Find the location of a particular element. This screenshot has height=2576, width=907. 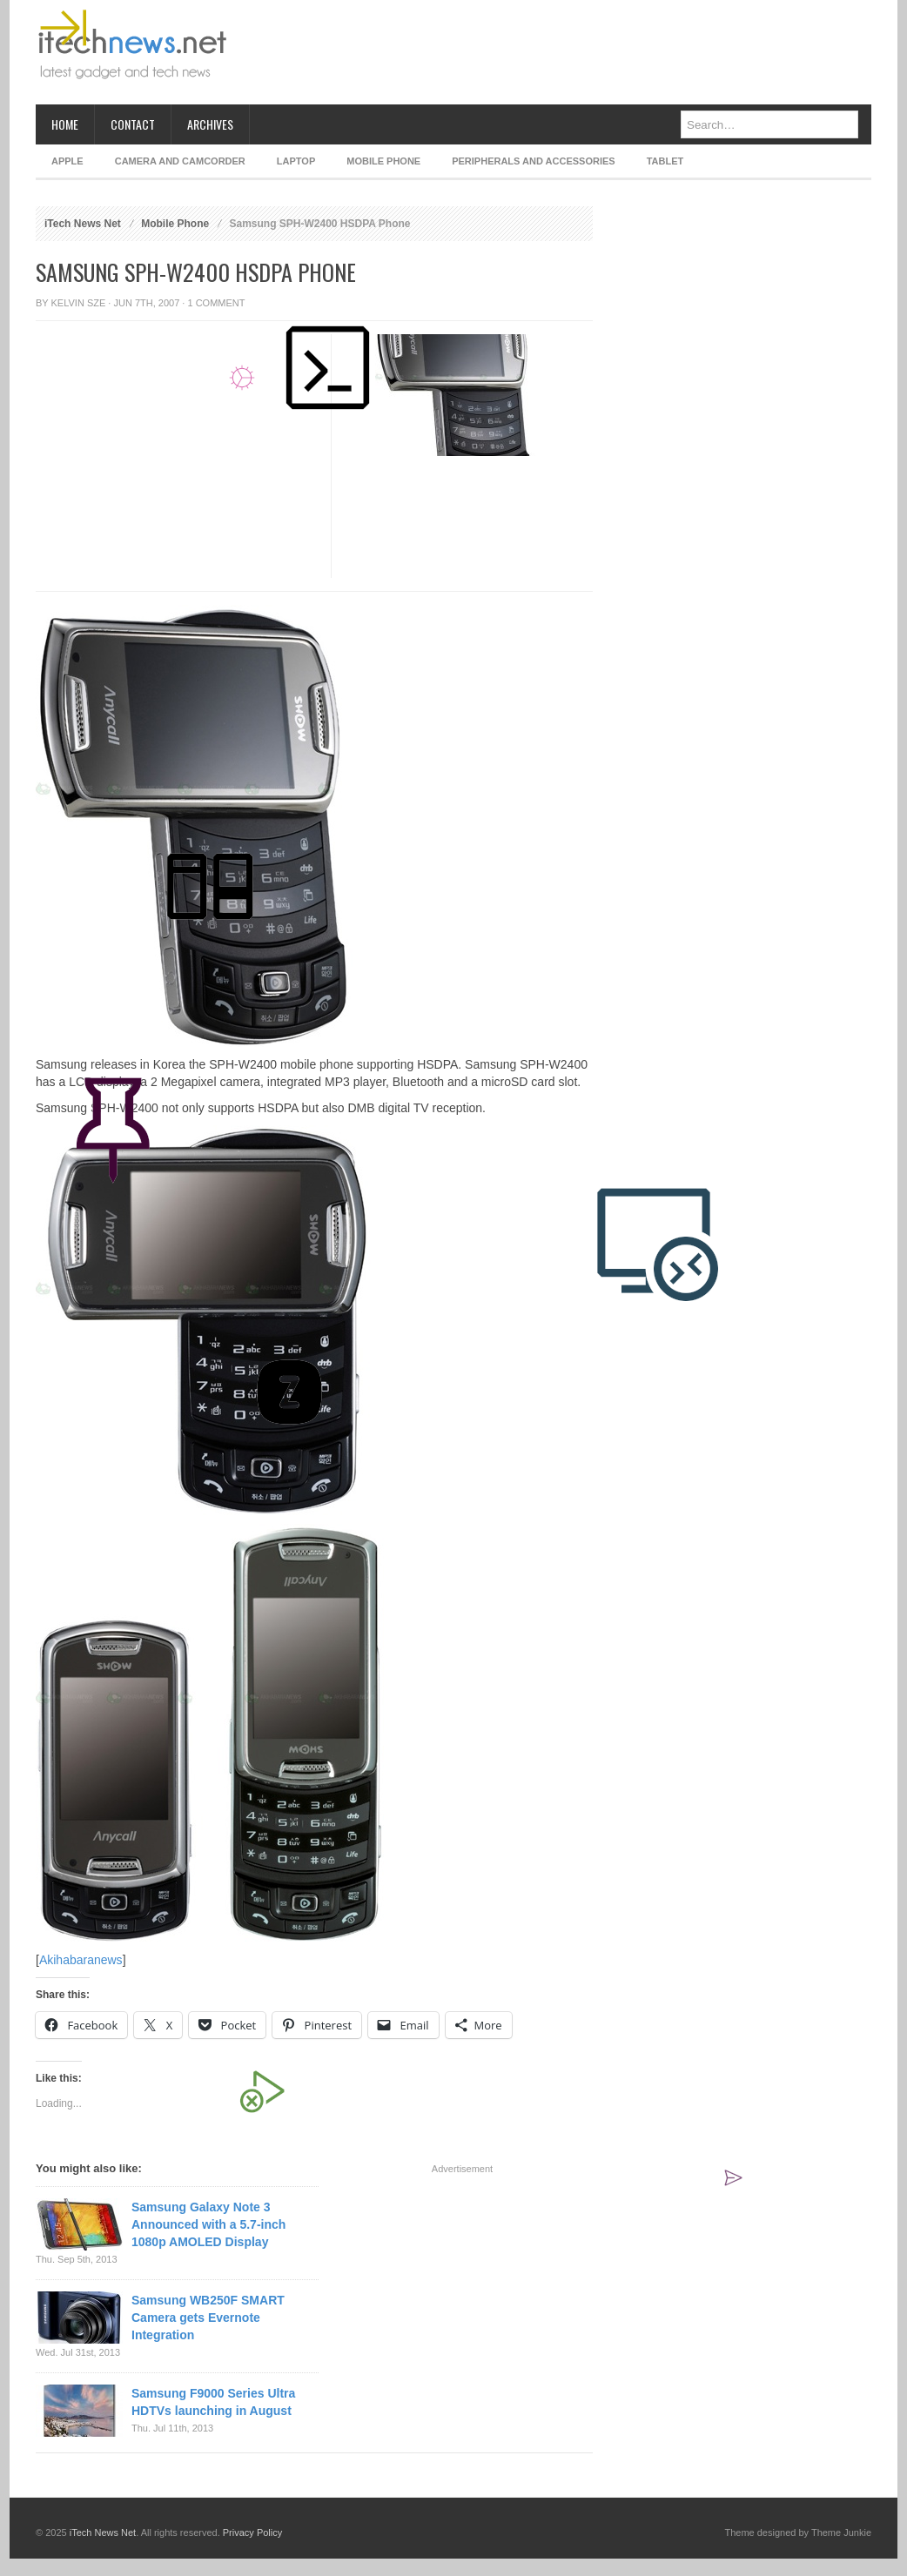

run with errors detected is located at coordinates (263, 2090).